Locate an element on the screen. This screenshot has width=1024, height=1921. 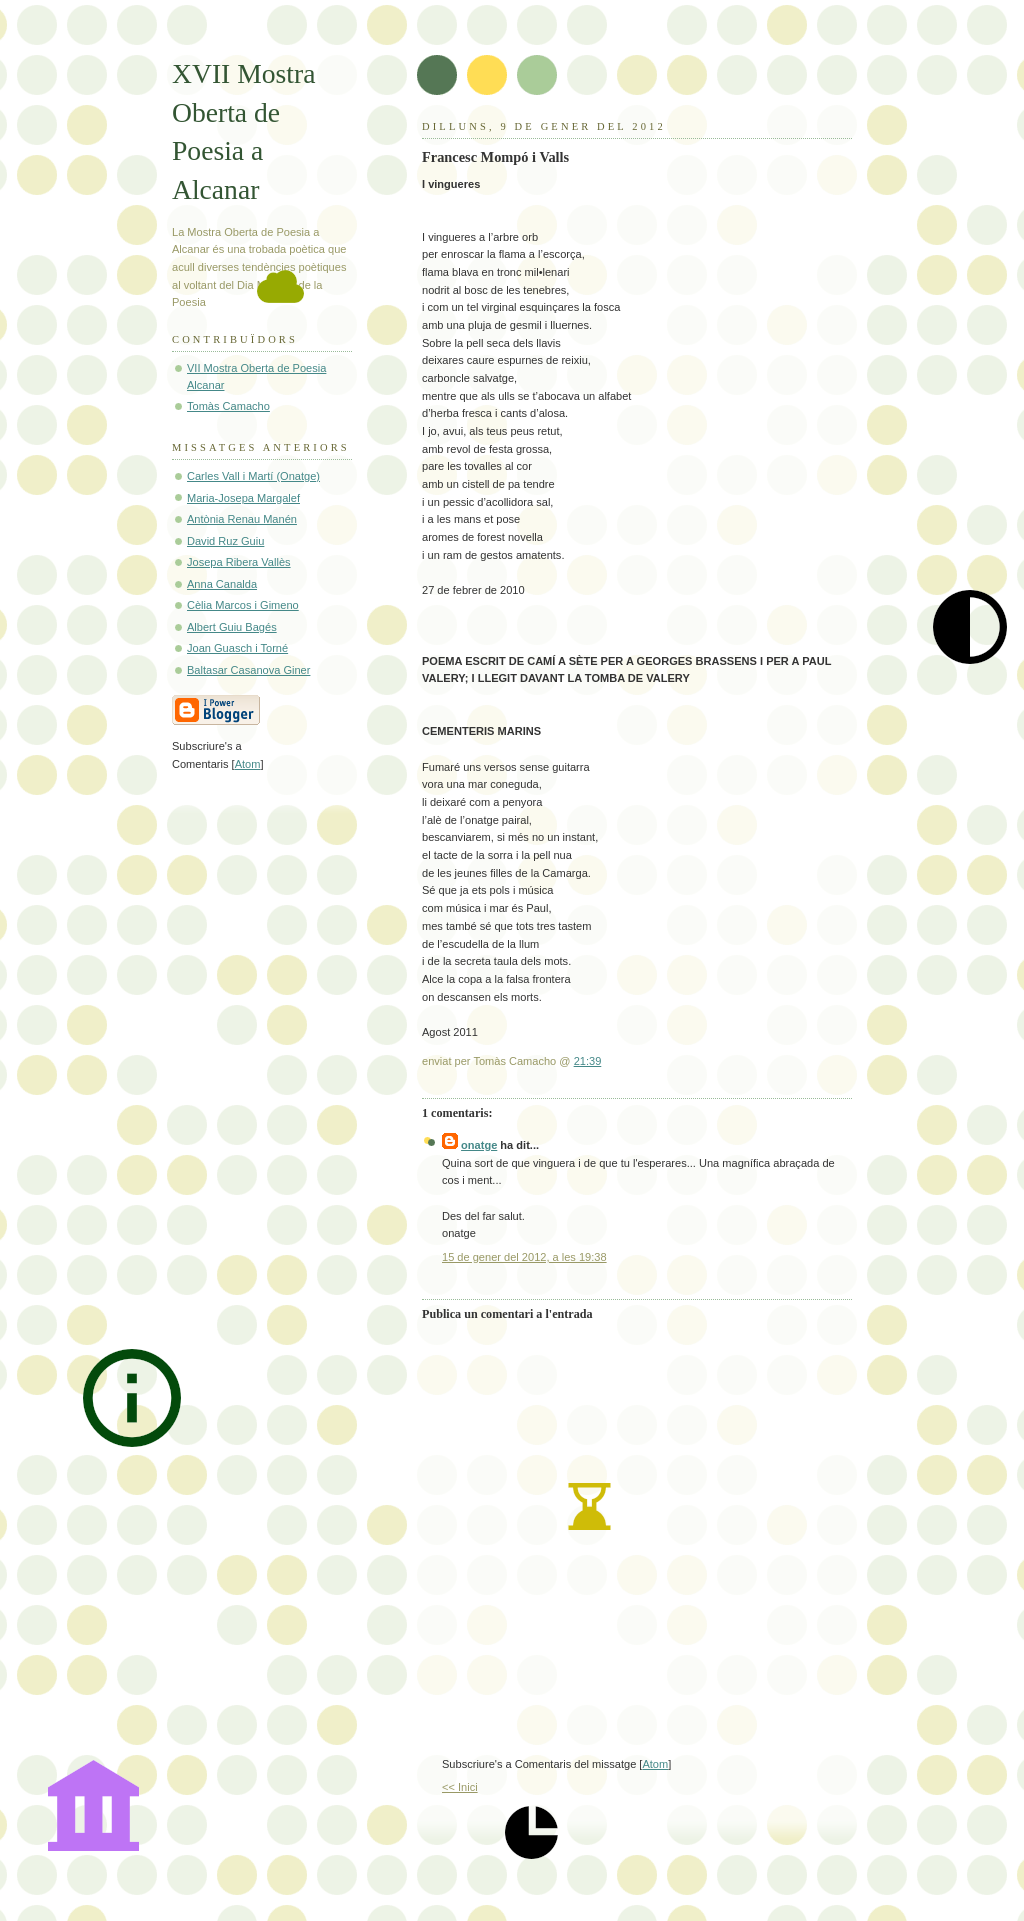
view more information or details is located at coordinates (132, 1398).